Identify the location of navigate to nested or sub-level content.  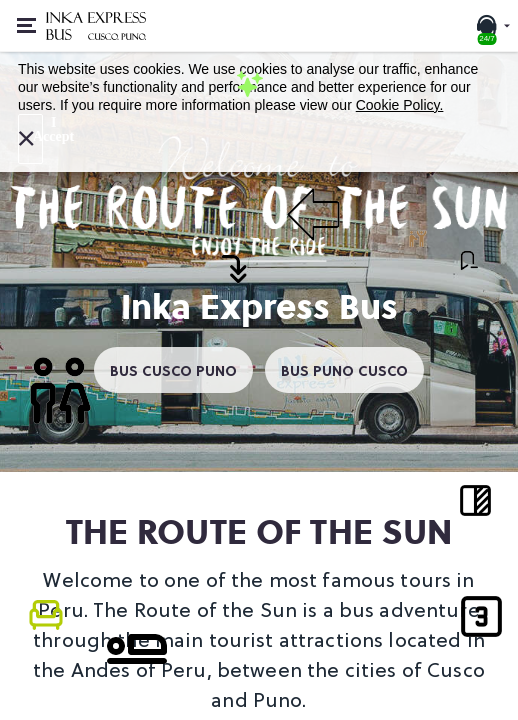
(235, 270).